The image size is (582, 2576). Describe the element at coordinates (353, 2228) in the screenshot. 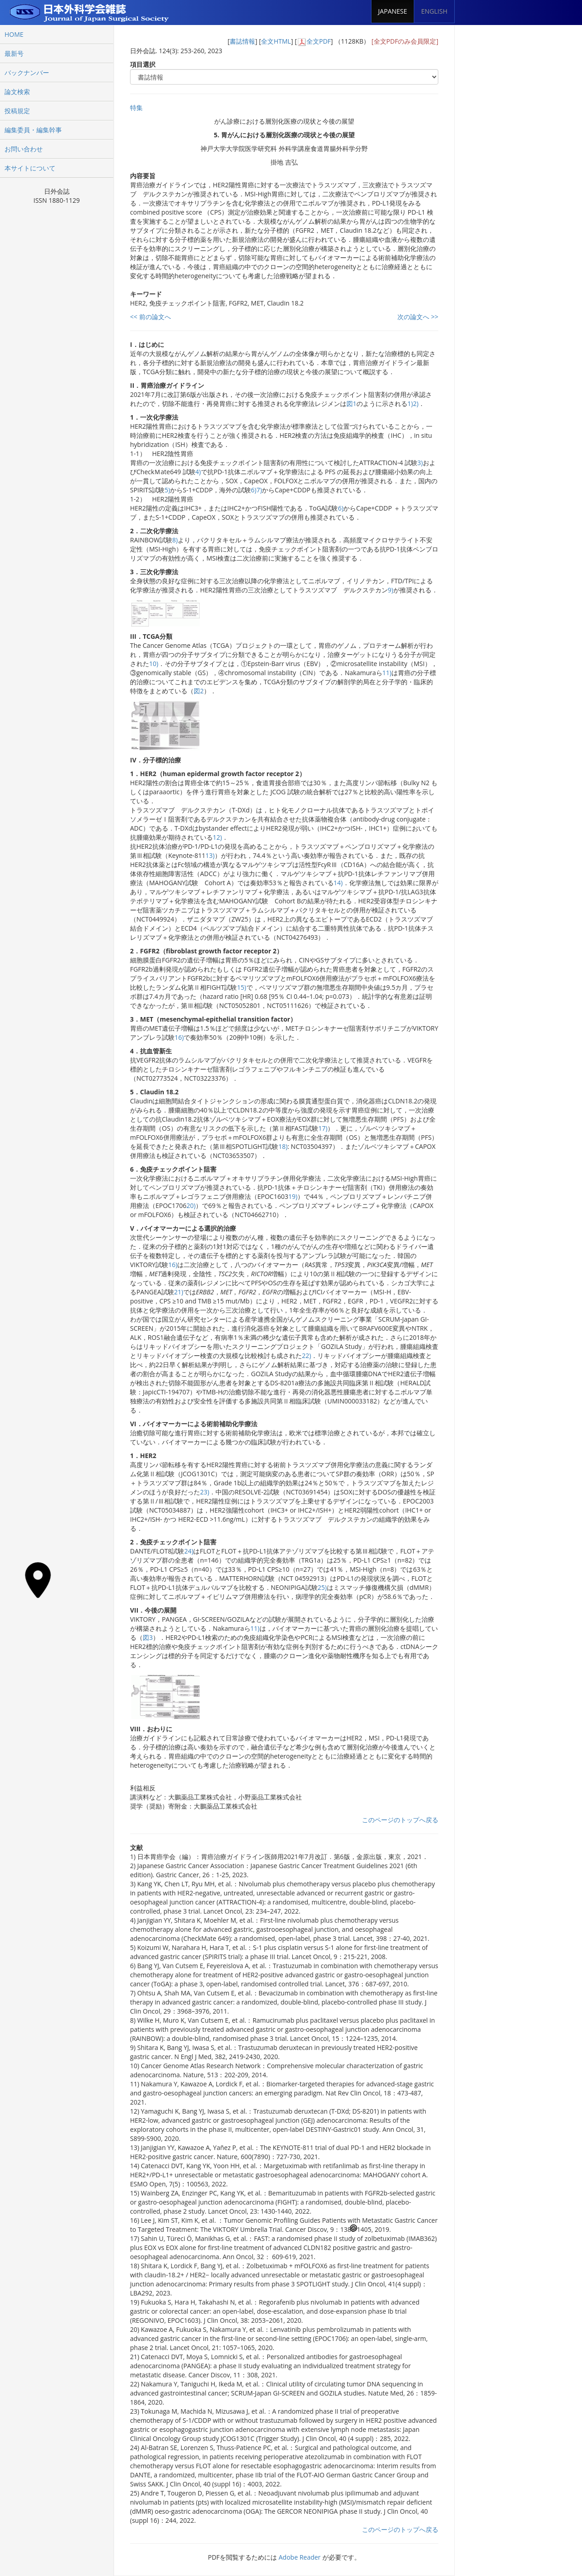

I see `access cloud storage` at that location.